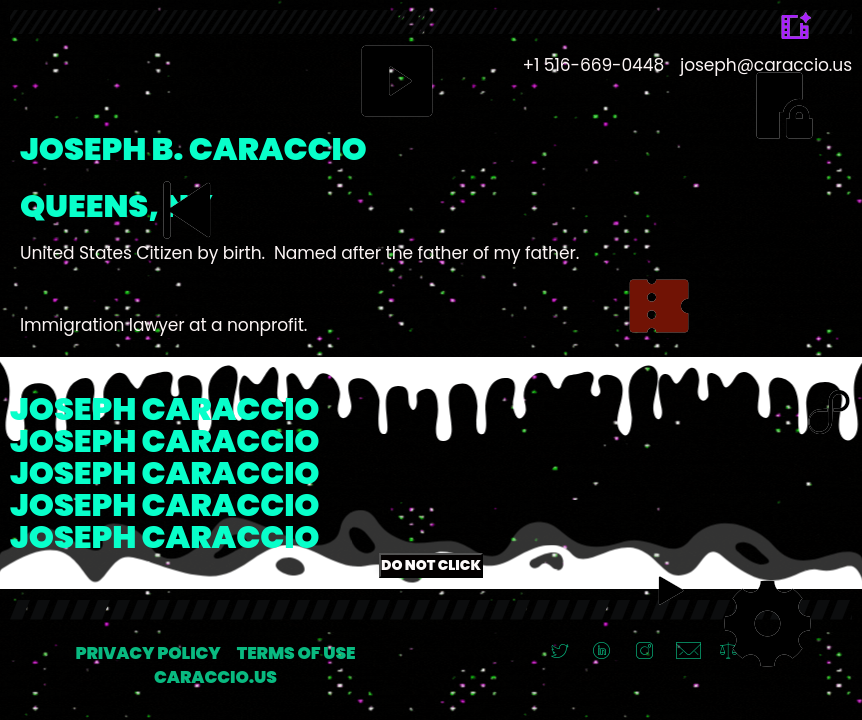 Image resolution: width=862 pixels, height=720 pixels. Describe the element at coordinates (767, 623) in the screenshot. I see `access settings or preferences` at that location.